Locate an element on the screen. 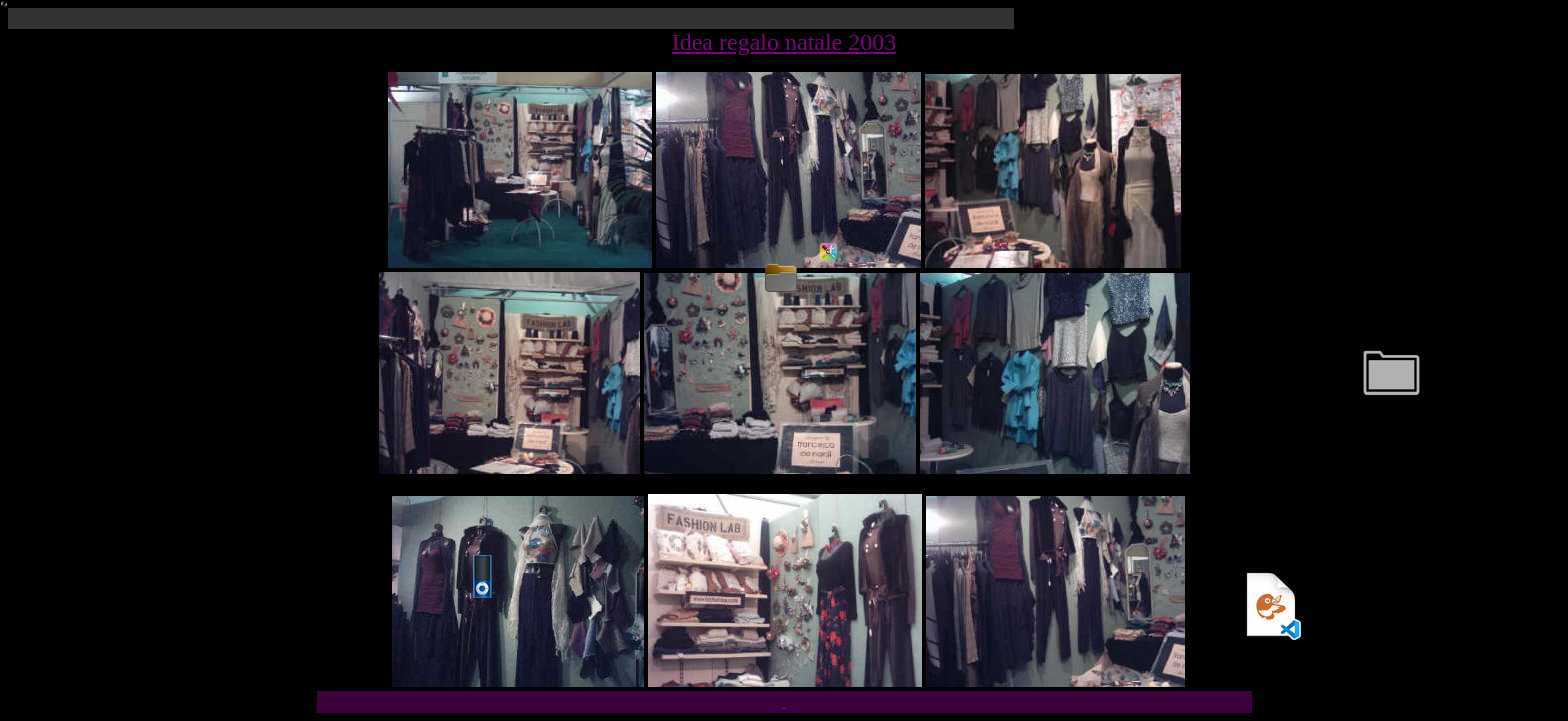 The image size is (1568, 721). open ColorSync Utility to manage color profiles is located at coordinates (828, 251).